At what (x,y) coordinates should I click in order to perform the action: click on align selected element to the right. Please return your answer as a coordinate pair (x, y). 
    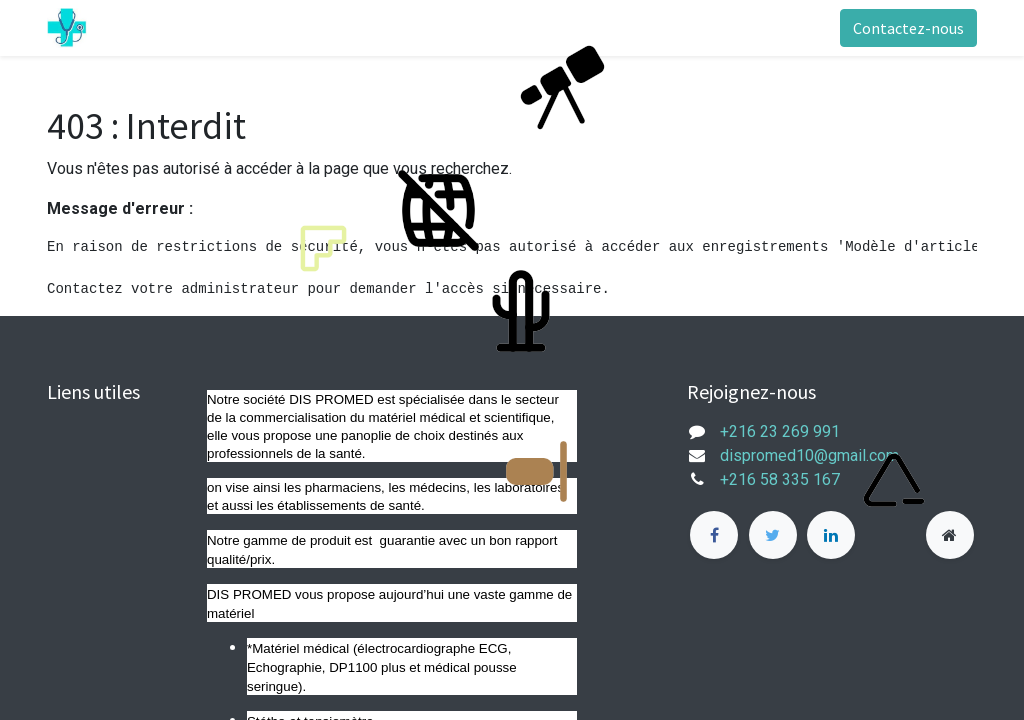
    Looking at the image, I should click on (536, 471).